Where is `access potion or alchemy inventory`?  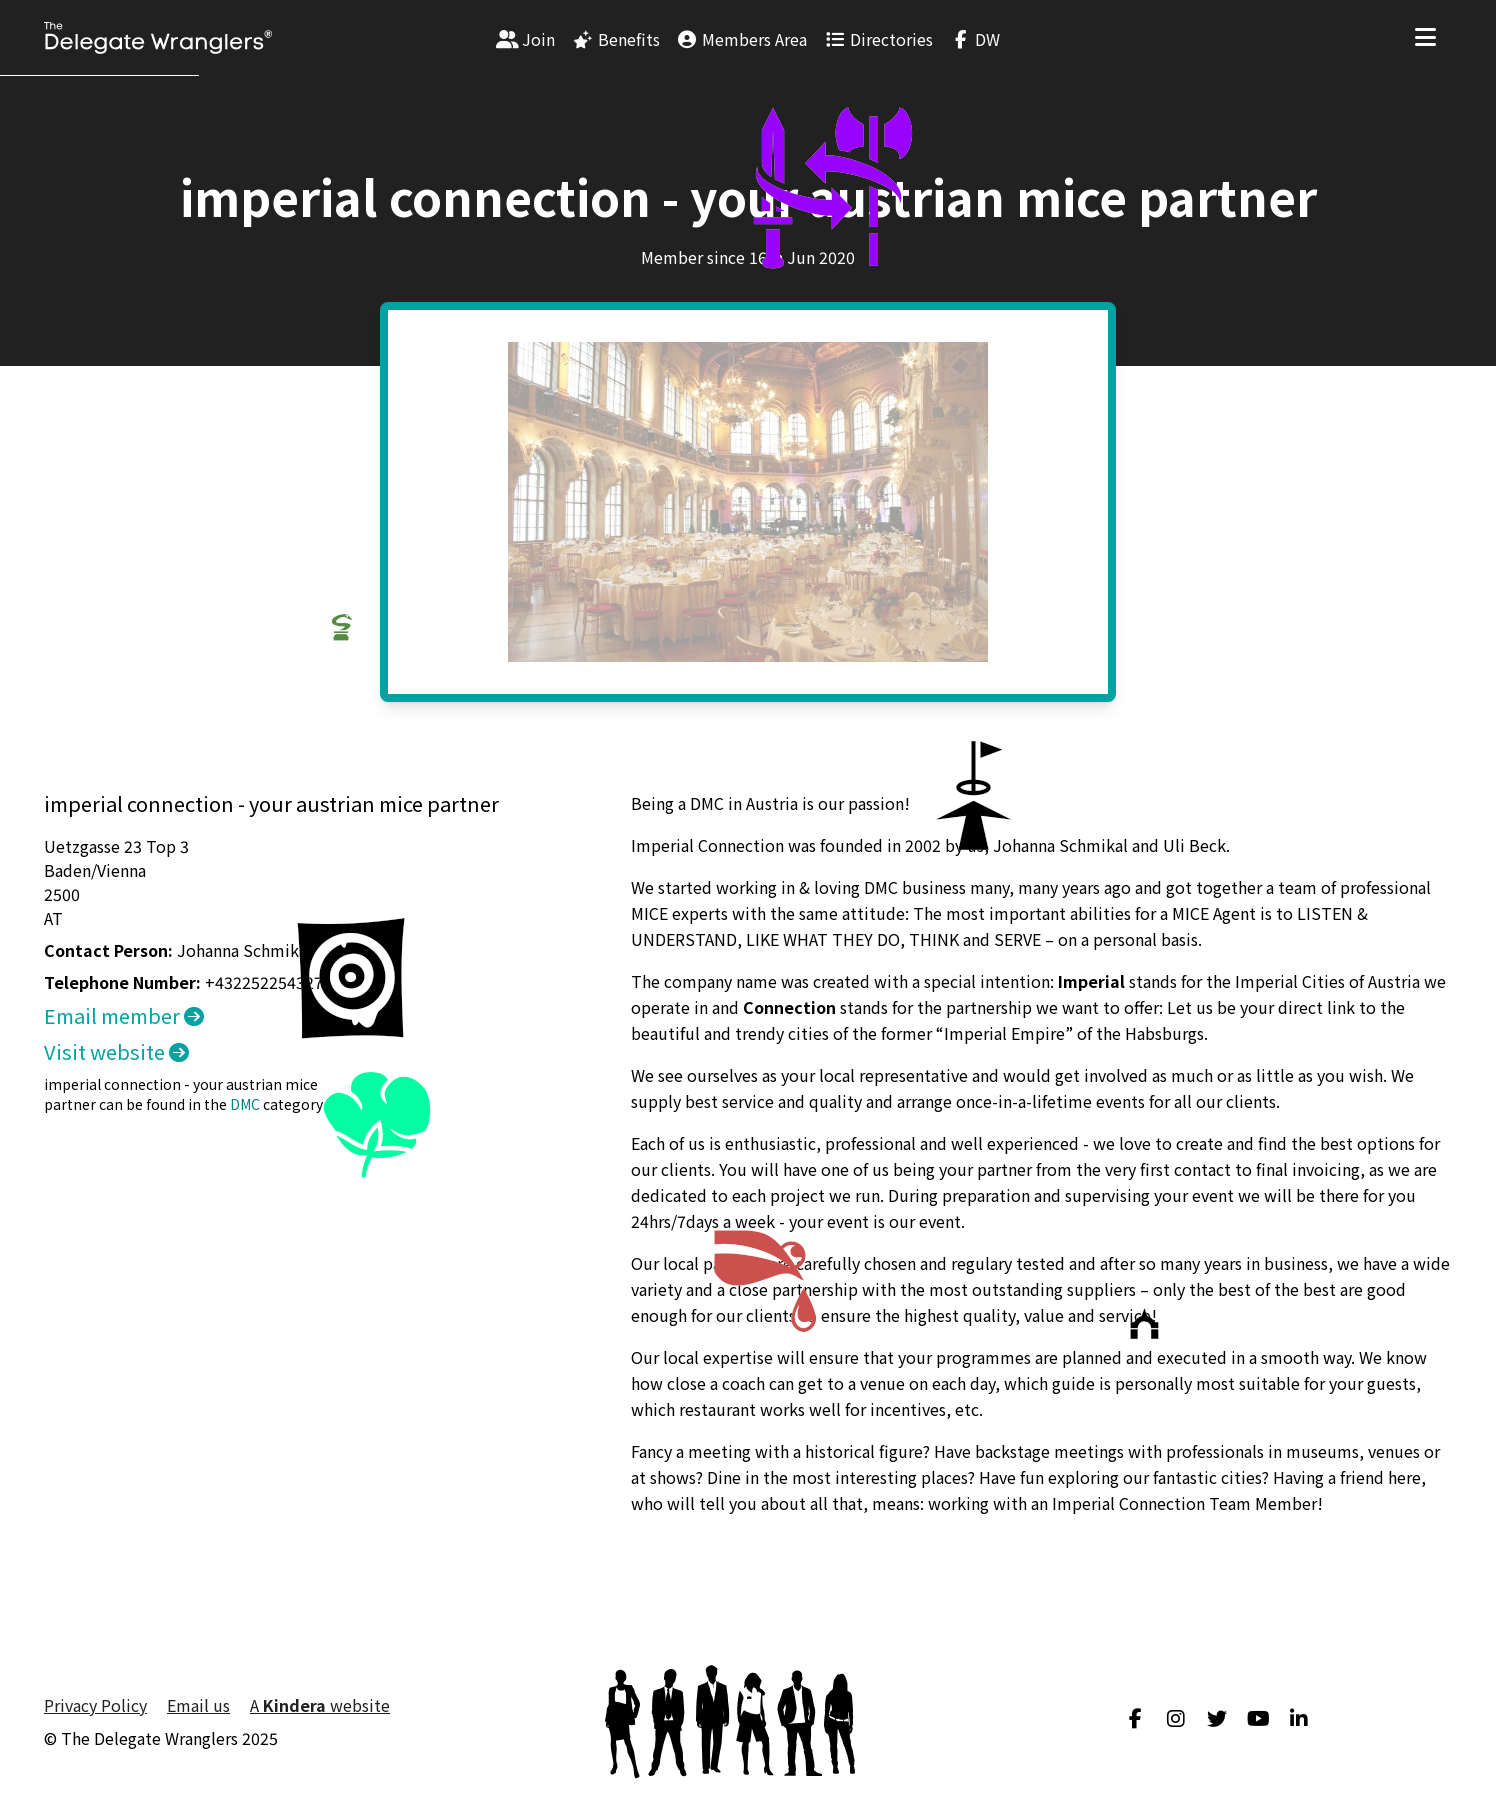
access potion or alchemy inventory is located at coordinates (341, 627).